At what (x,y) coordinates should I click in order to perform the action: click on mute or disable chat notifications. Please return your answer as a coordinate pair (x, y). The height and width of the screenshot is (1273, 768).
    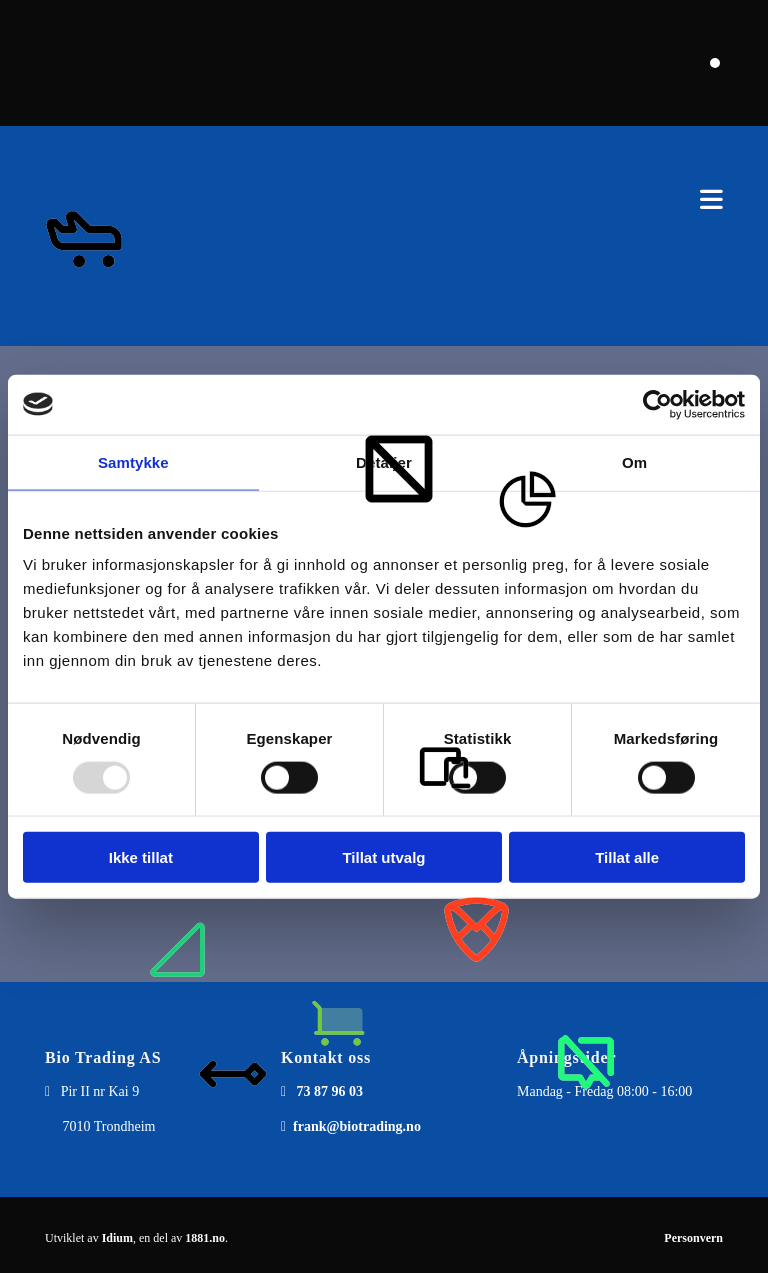
    Looking at the image, I should click on (586, 1061).